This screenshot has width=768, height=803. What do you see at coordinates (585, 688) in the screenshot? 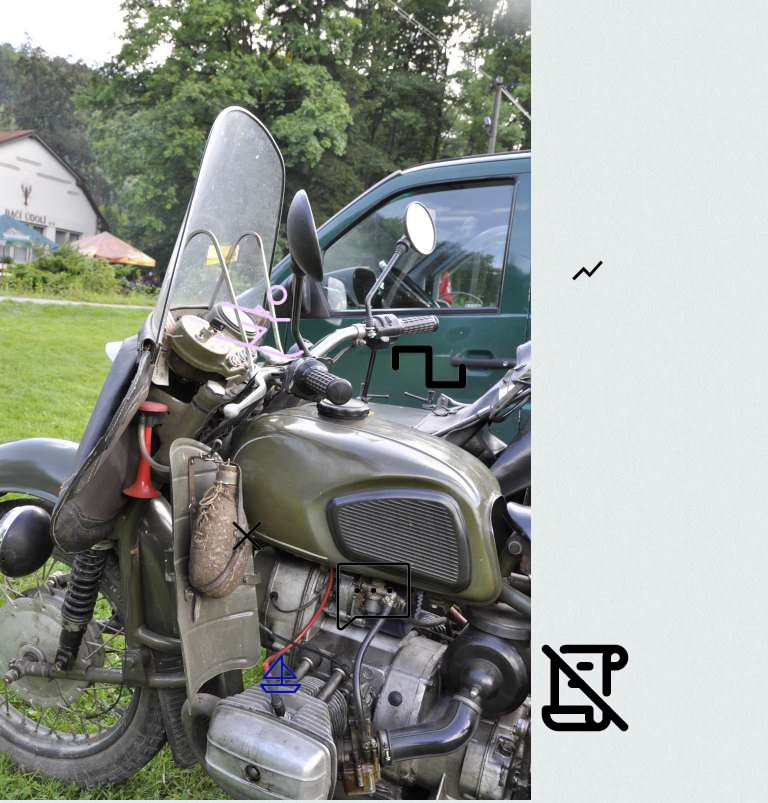
I see `license unavailable or revoked` at bounding box center [585, 688].